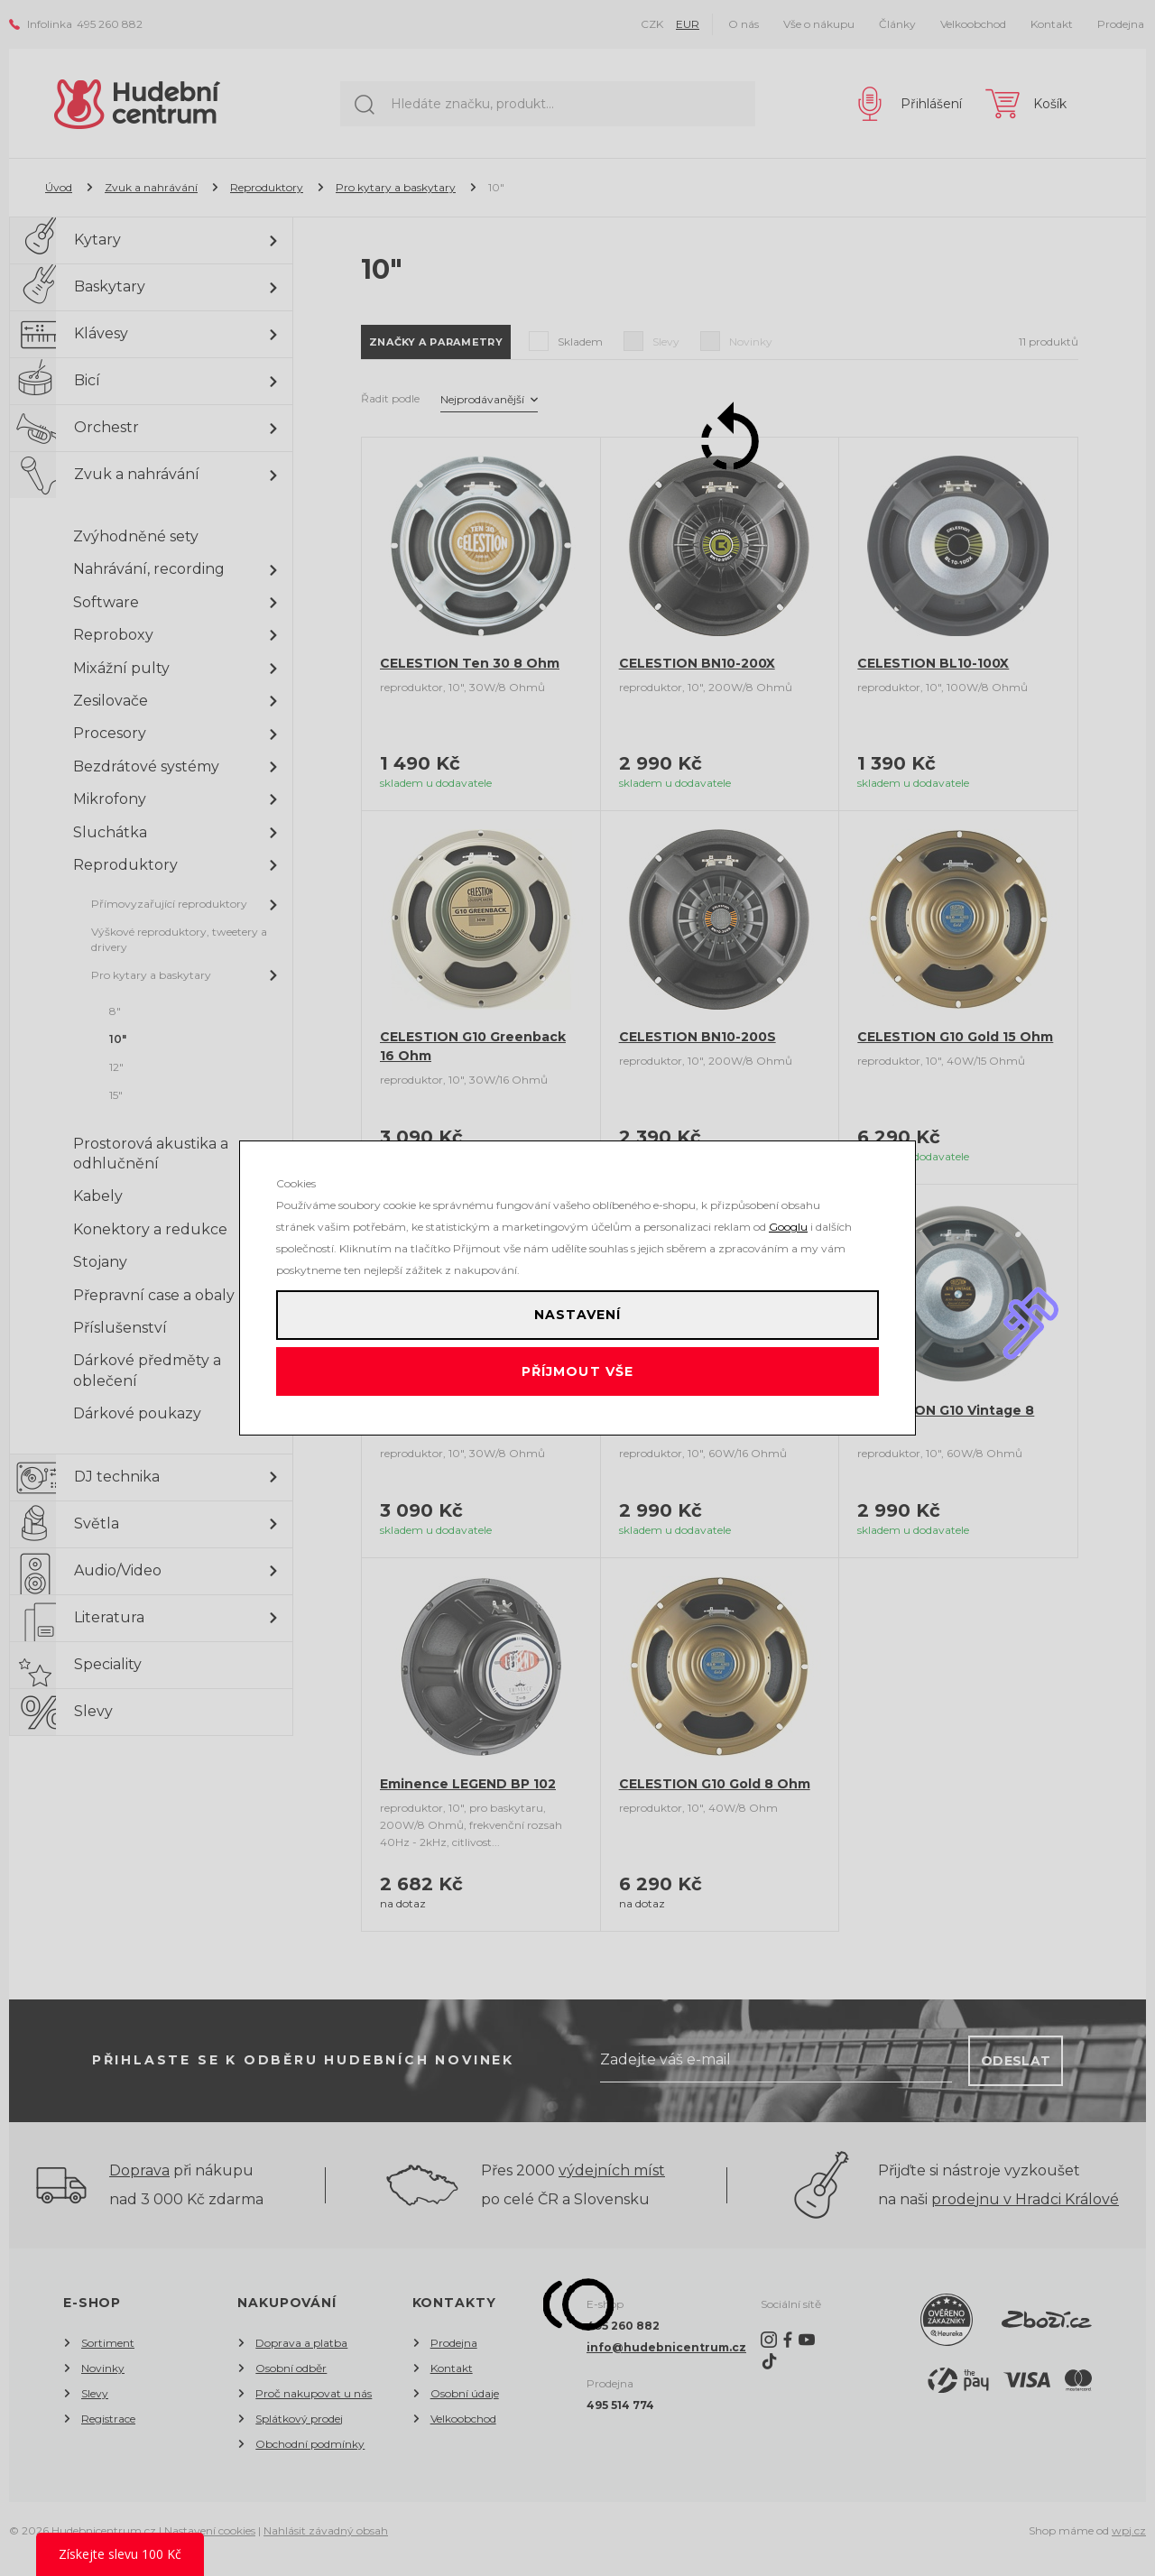  What do you see at coordinates (578, 2304) in the screenshot?
I see `view toll or payment information` at bounding box center [578, 2304].